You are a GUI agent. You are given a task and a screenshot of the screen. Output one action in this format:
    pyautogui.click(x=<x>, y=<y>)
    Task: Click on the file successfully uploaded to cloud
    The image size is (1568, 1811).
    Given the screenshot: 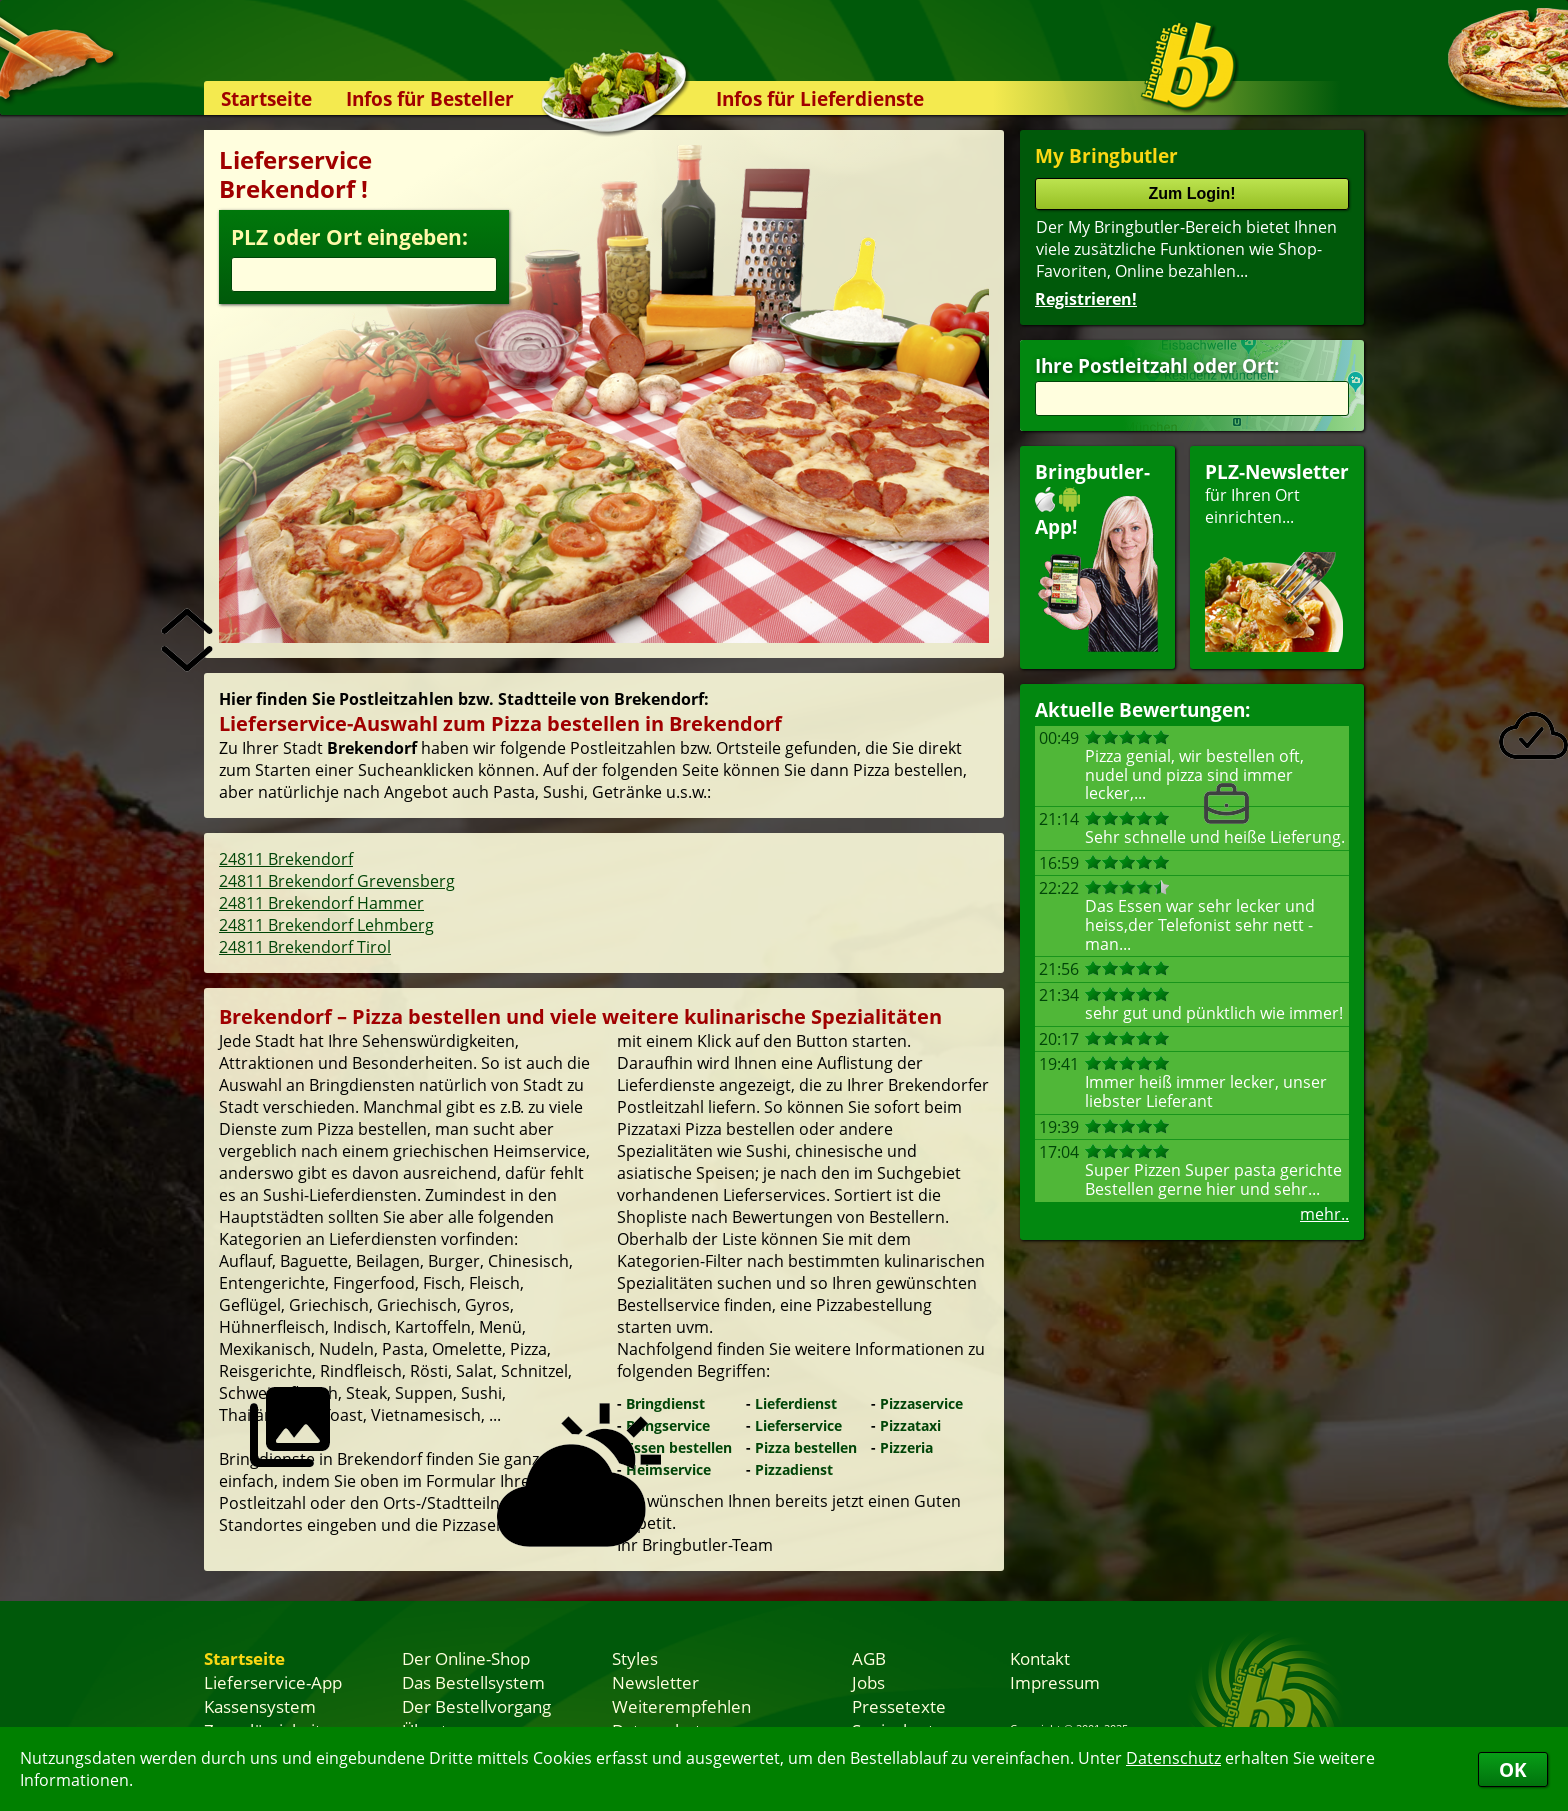 What is the action you would take?
    pyautogui.click(x=1533, y=735)
    